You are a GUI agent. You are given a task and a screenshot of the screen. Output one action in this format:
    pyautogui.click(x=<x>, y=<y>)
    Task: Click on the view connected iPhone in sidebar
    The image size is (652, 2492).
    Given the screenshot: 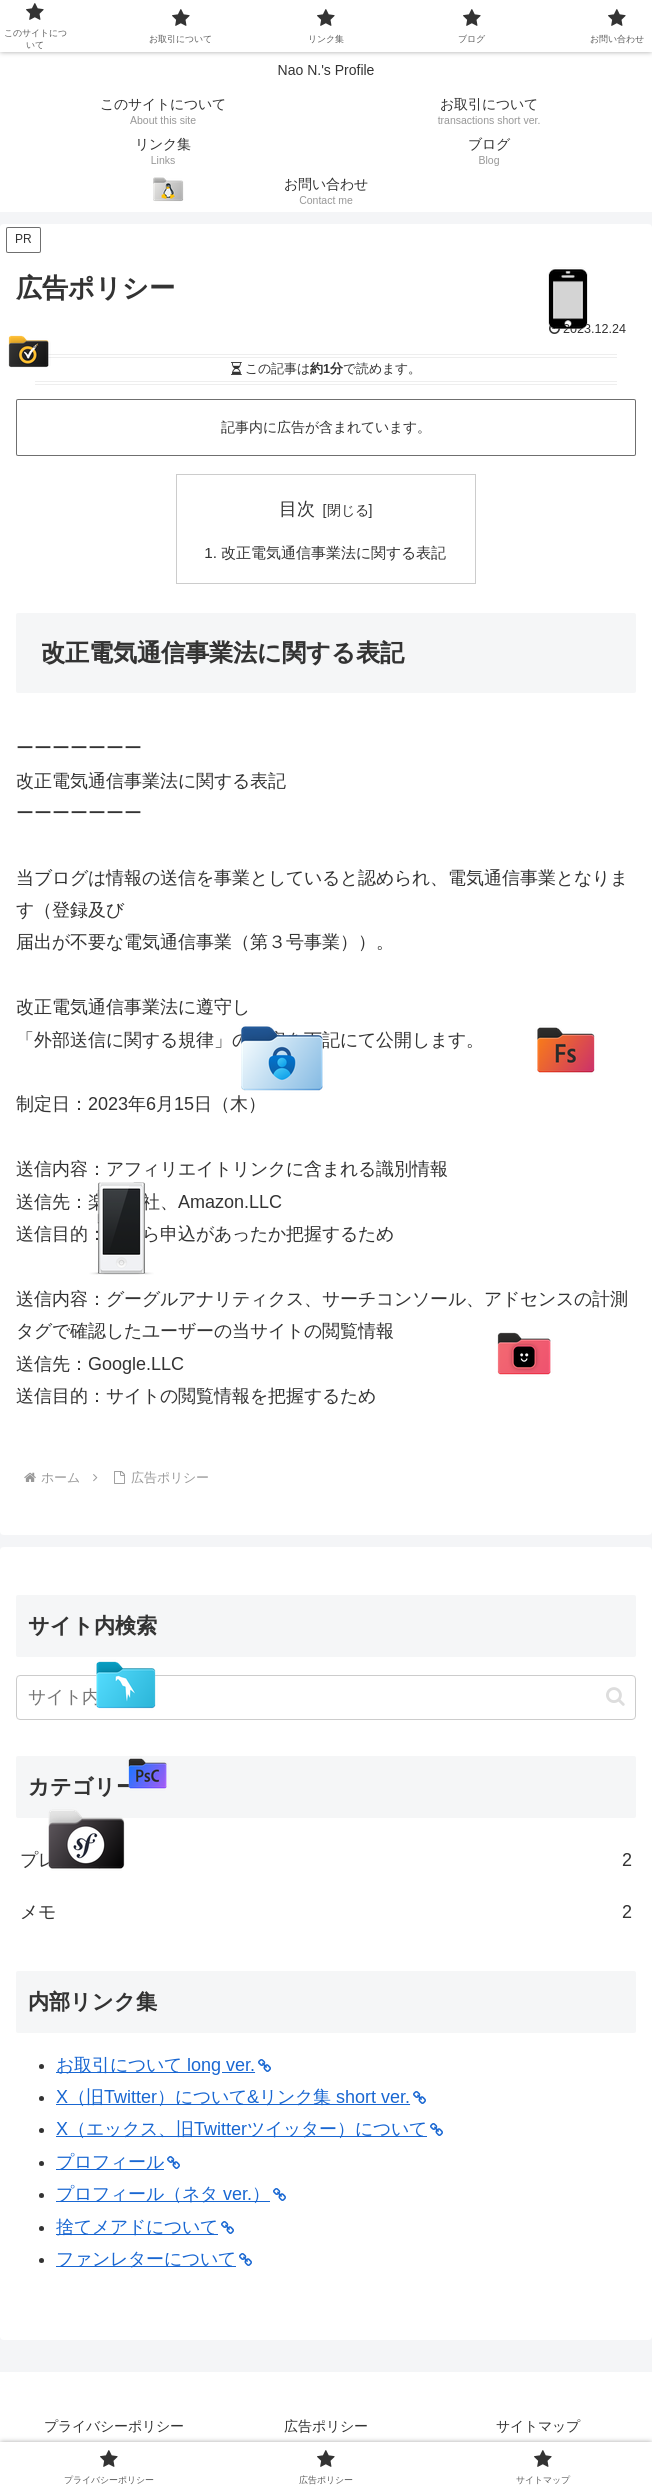 What is the action you would take?
    pyautogui.click(x=568, y=299)
    